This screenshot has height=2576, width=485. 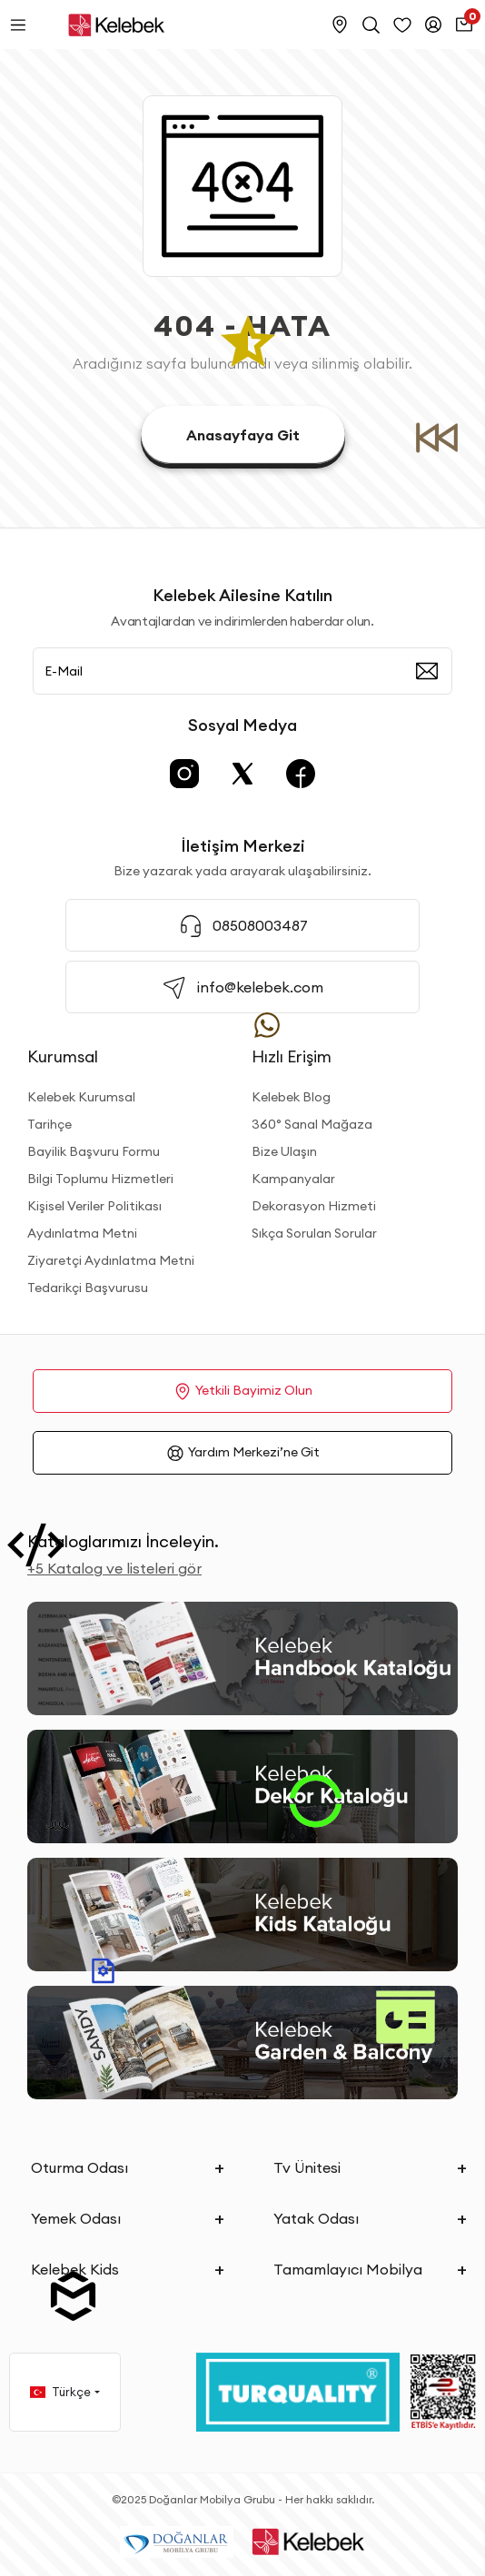 I want to click on access file settings or preferences, so click(x=103, y=1970).